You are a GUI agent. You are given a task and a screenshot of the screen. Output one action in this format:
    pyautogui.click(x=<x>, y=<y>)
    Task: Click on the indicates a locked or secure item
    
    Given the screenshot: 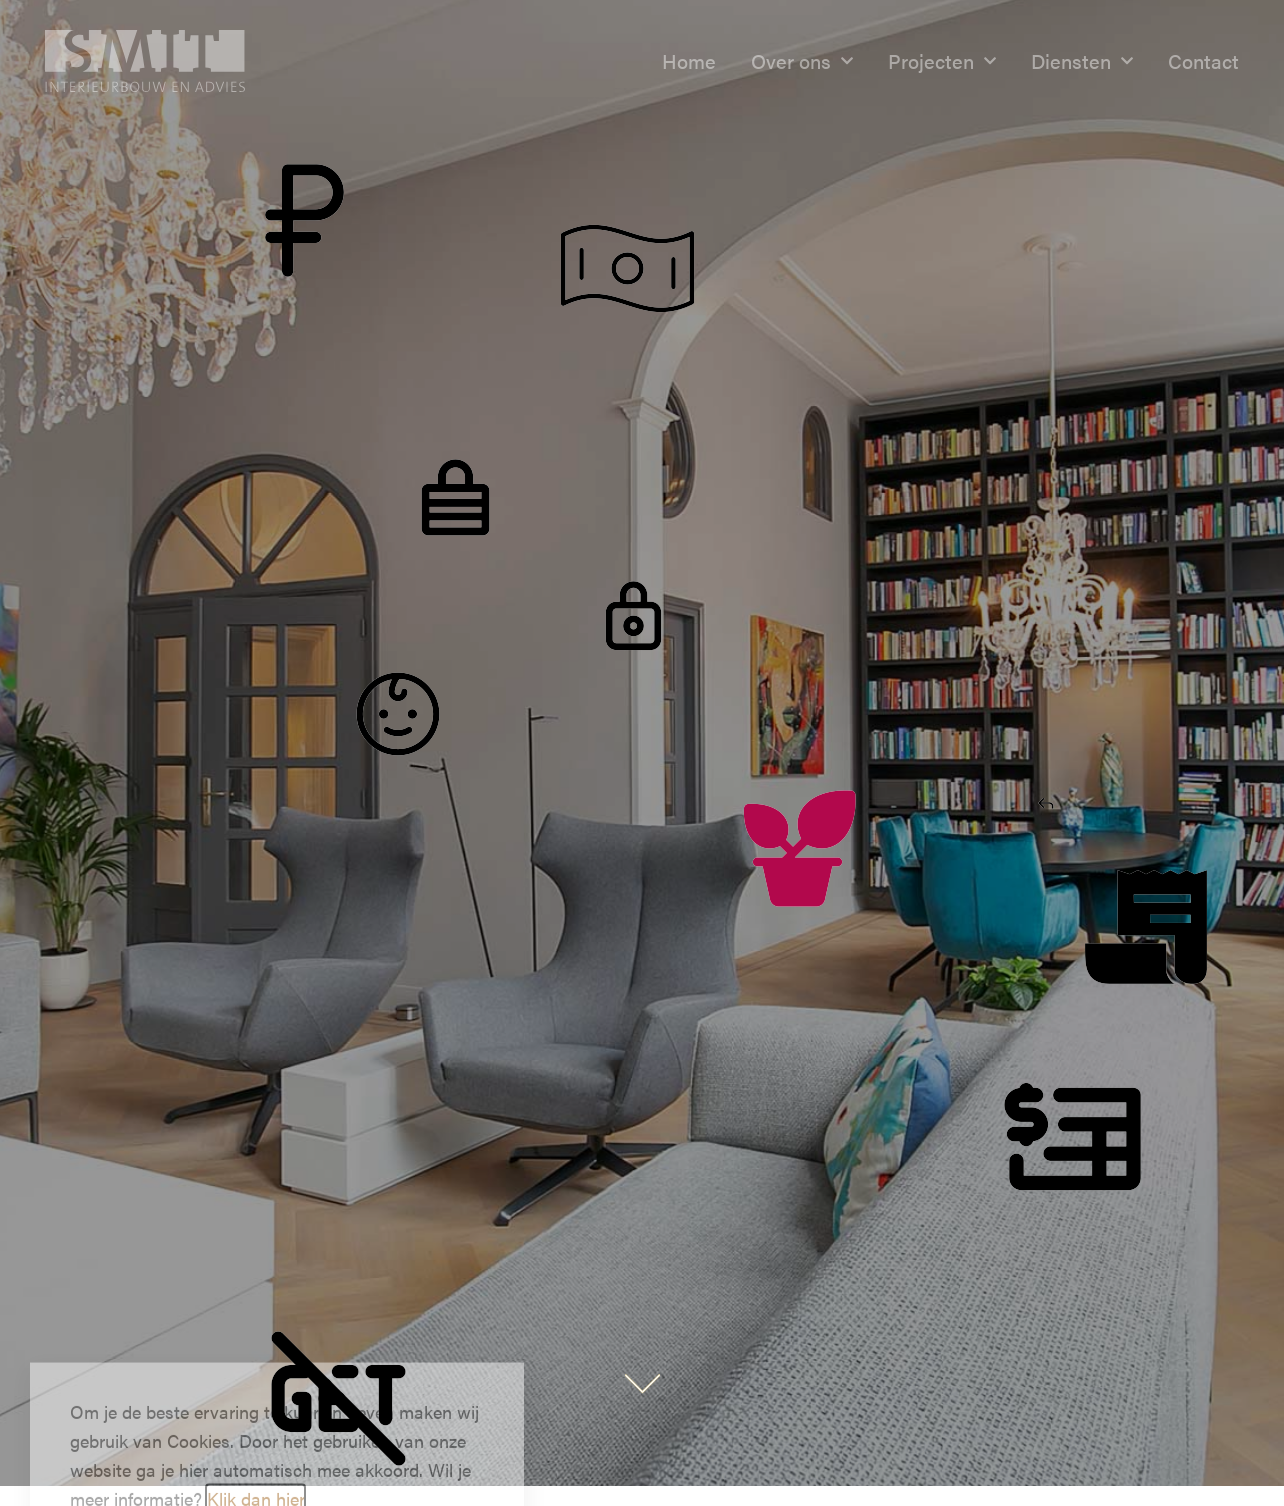 What is the action you would take?
    pyautogui.click(x=633, y=615)
    